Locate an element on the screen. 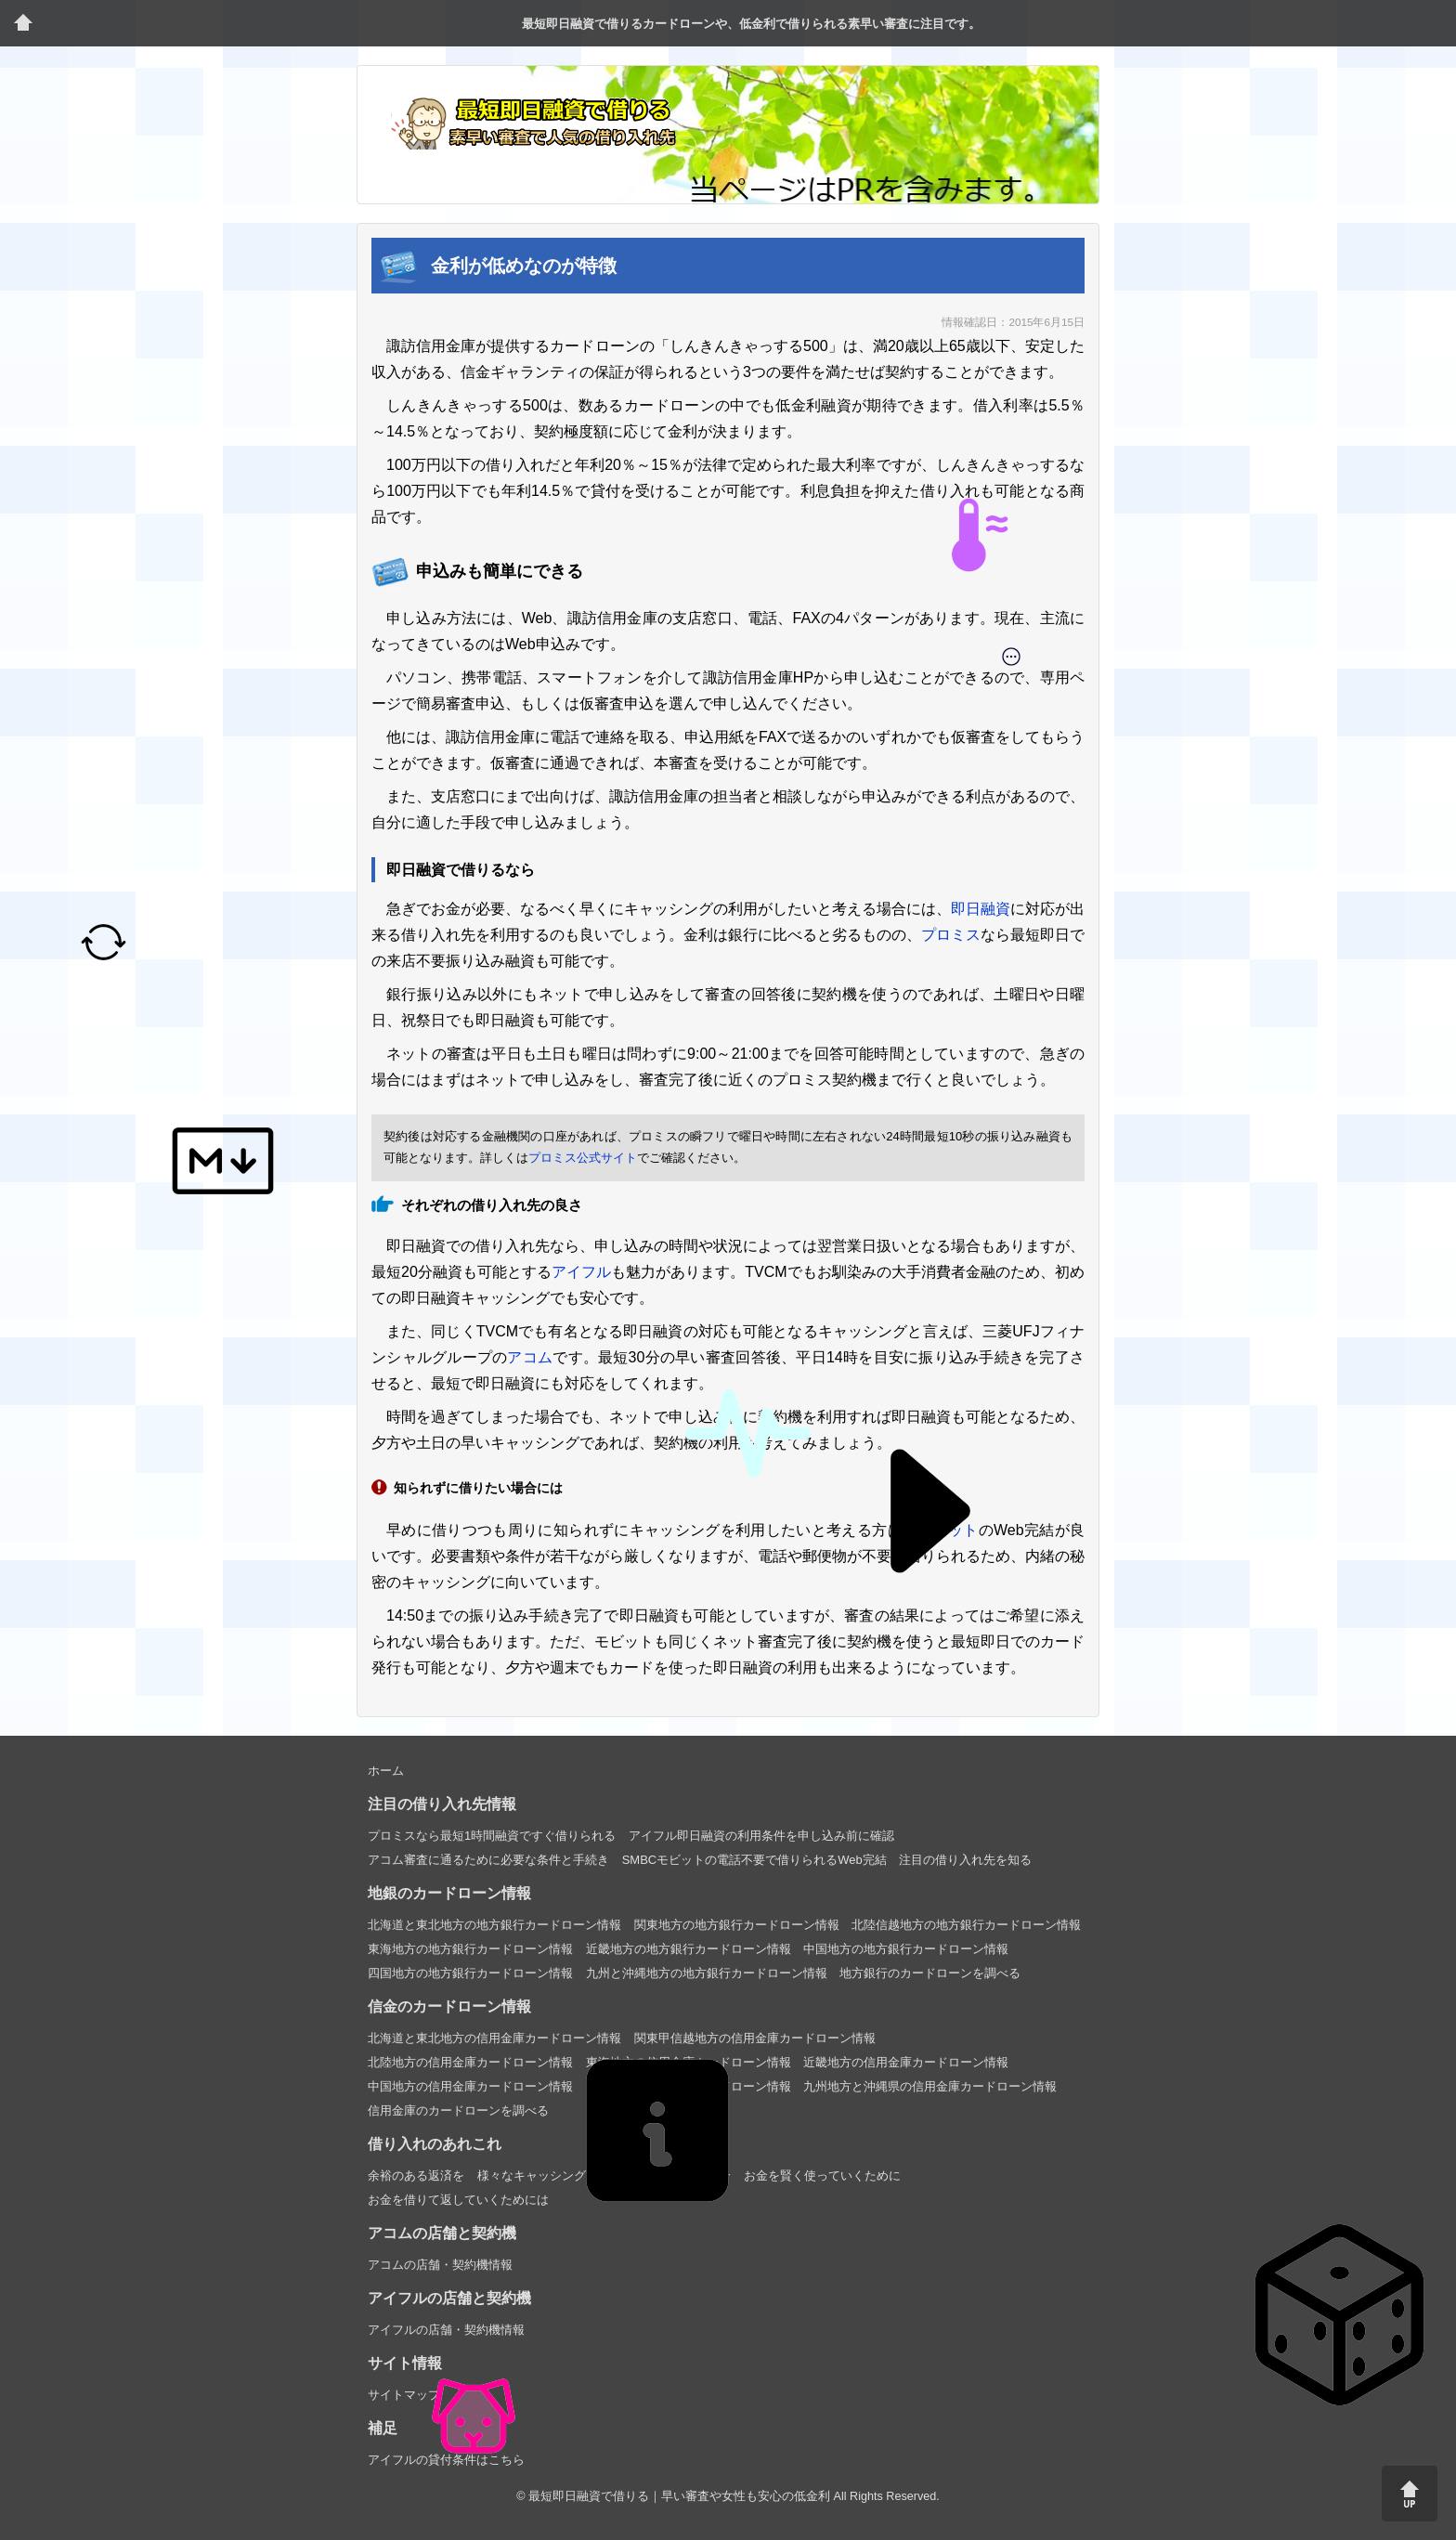 Image resolution: width=1456 pixels, height=2540 pixels. access more options or actions is located at coordinates (1011, 657).